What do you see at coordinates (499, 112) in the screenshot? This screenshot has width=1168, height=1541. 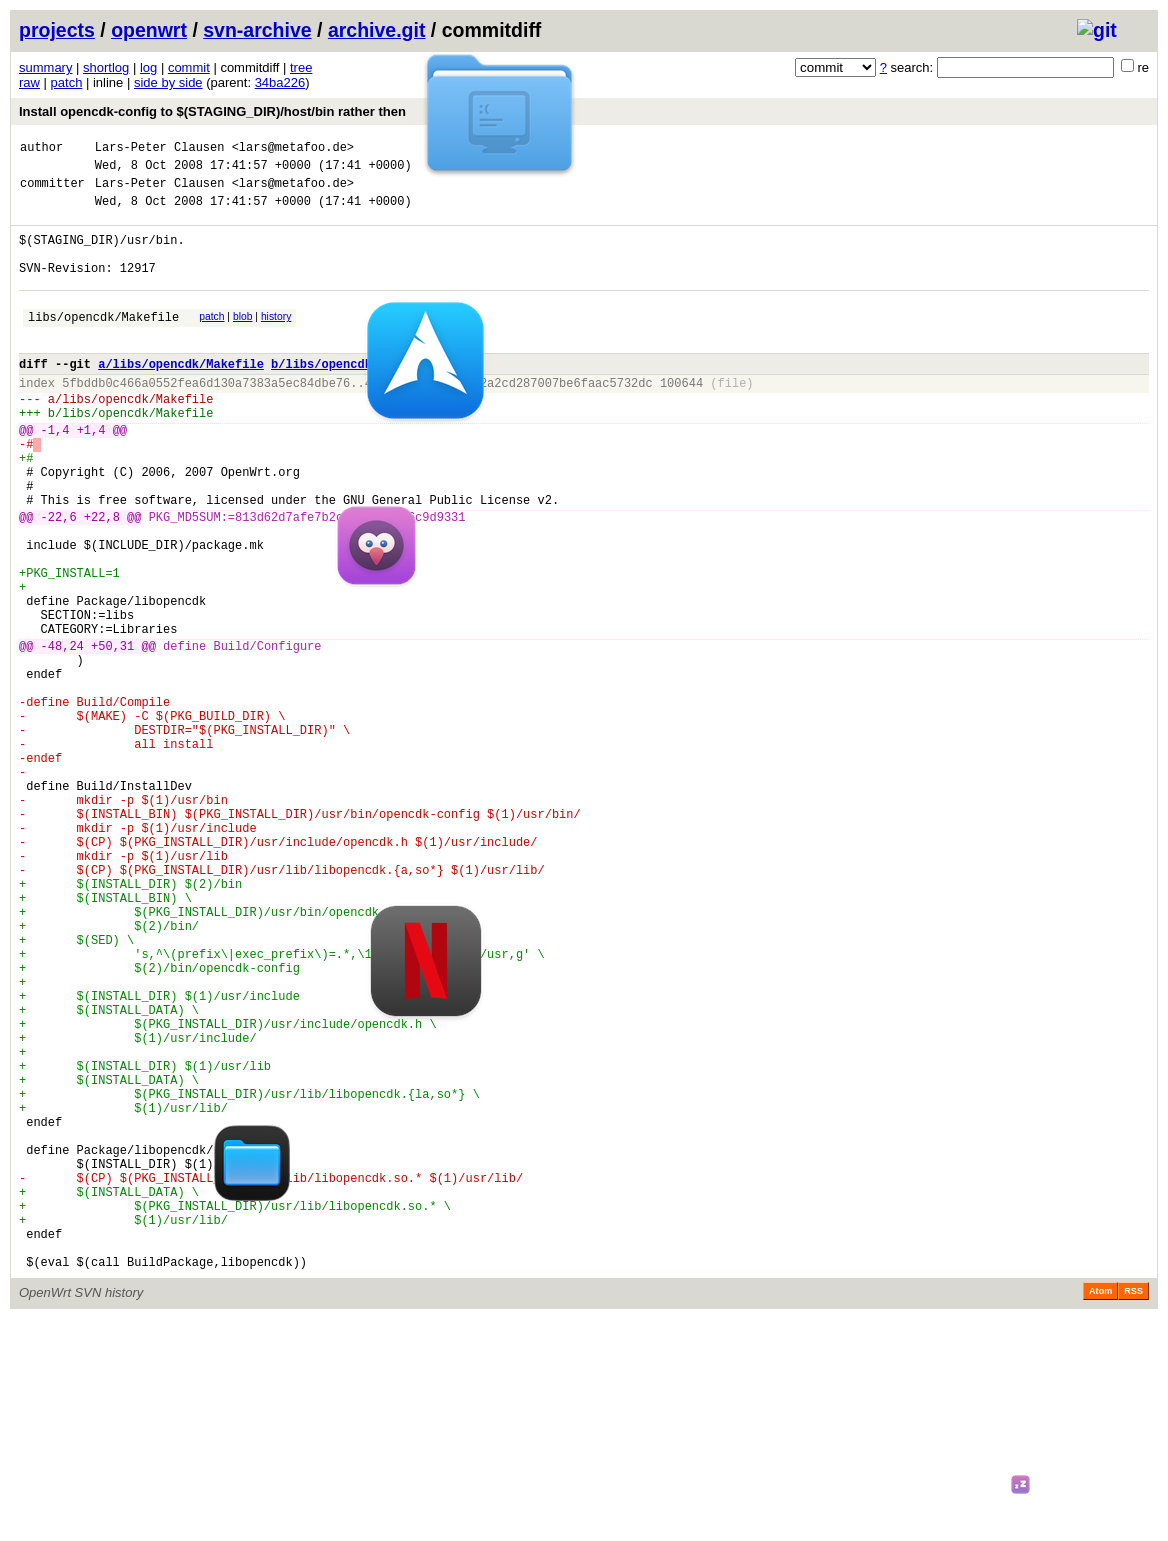 I see `open PC or windows computer folder` at bounding box center [499, 112].